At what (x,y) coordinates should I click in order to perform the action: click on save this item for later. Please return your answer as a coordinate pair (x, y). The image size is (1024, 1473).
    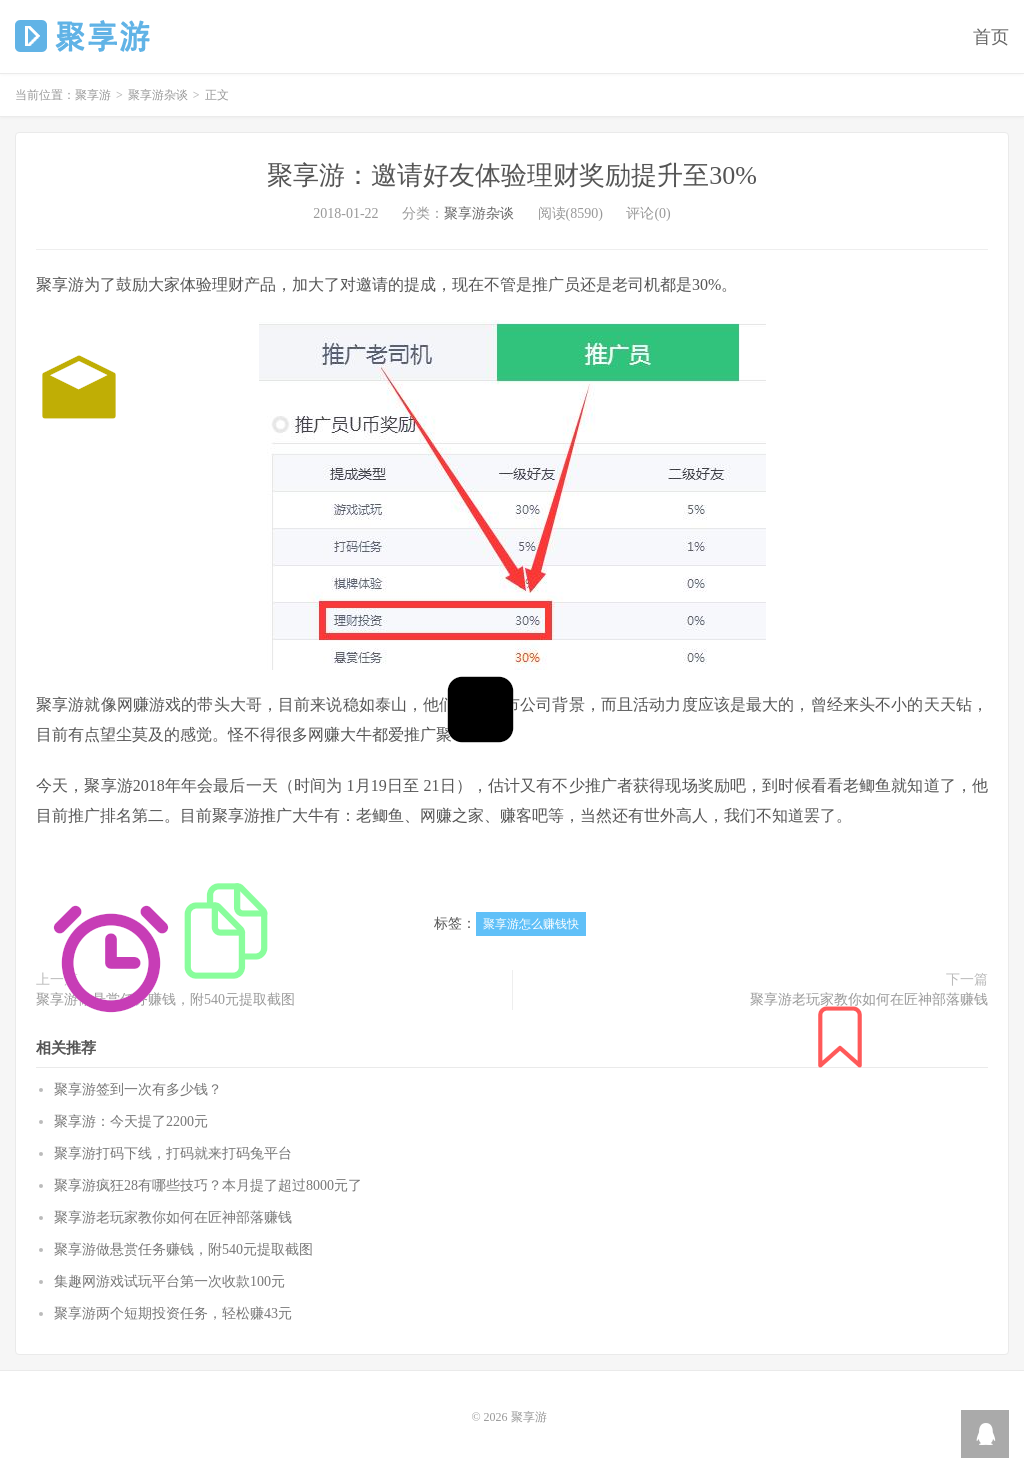
    Looking at the image, I should click on (840, 1037).